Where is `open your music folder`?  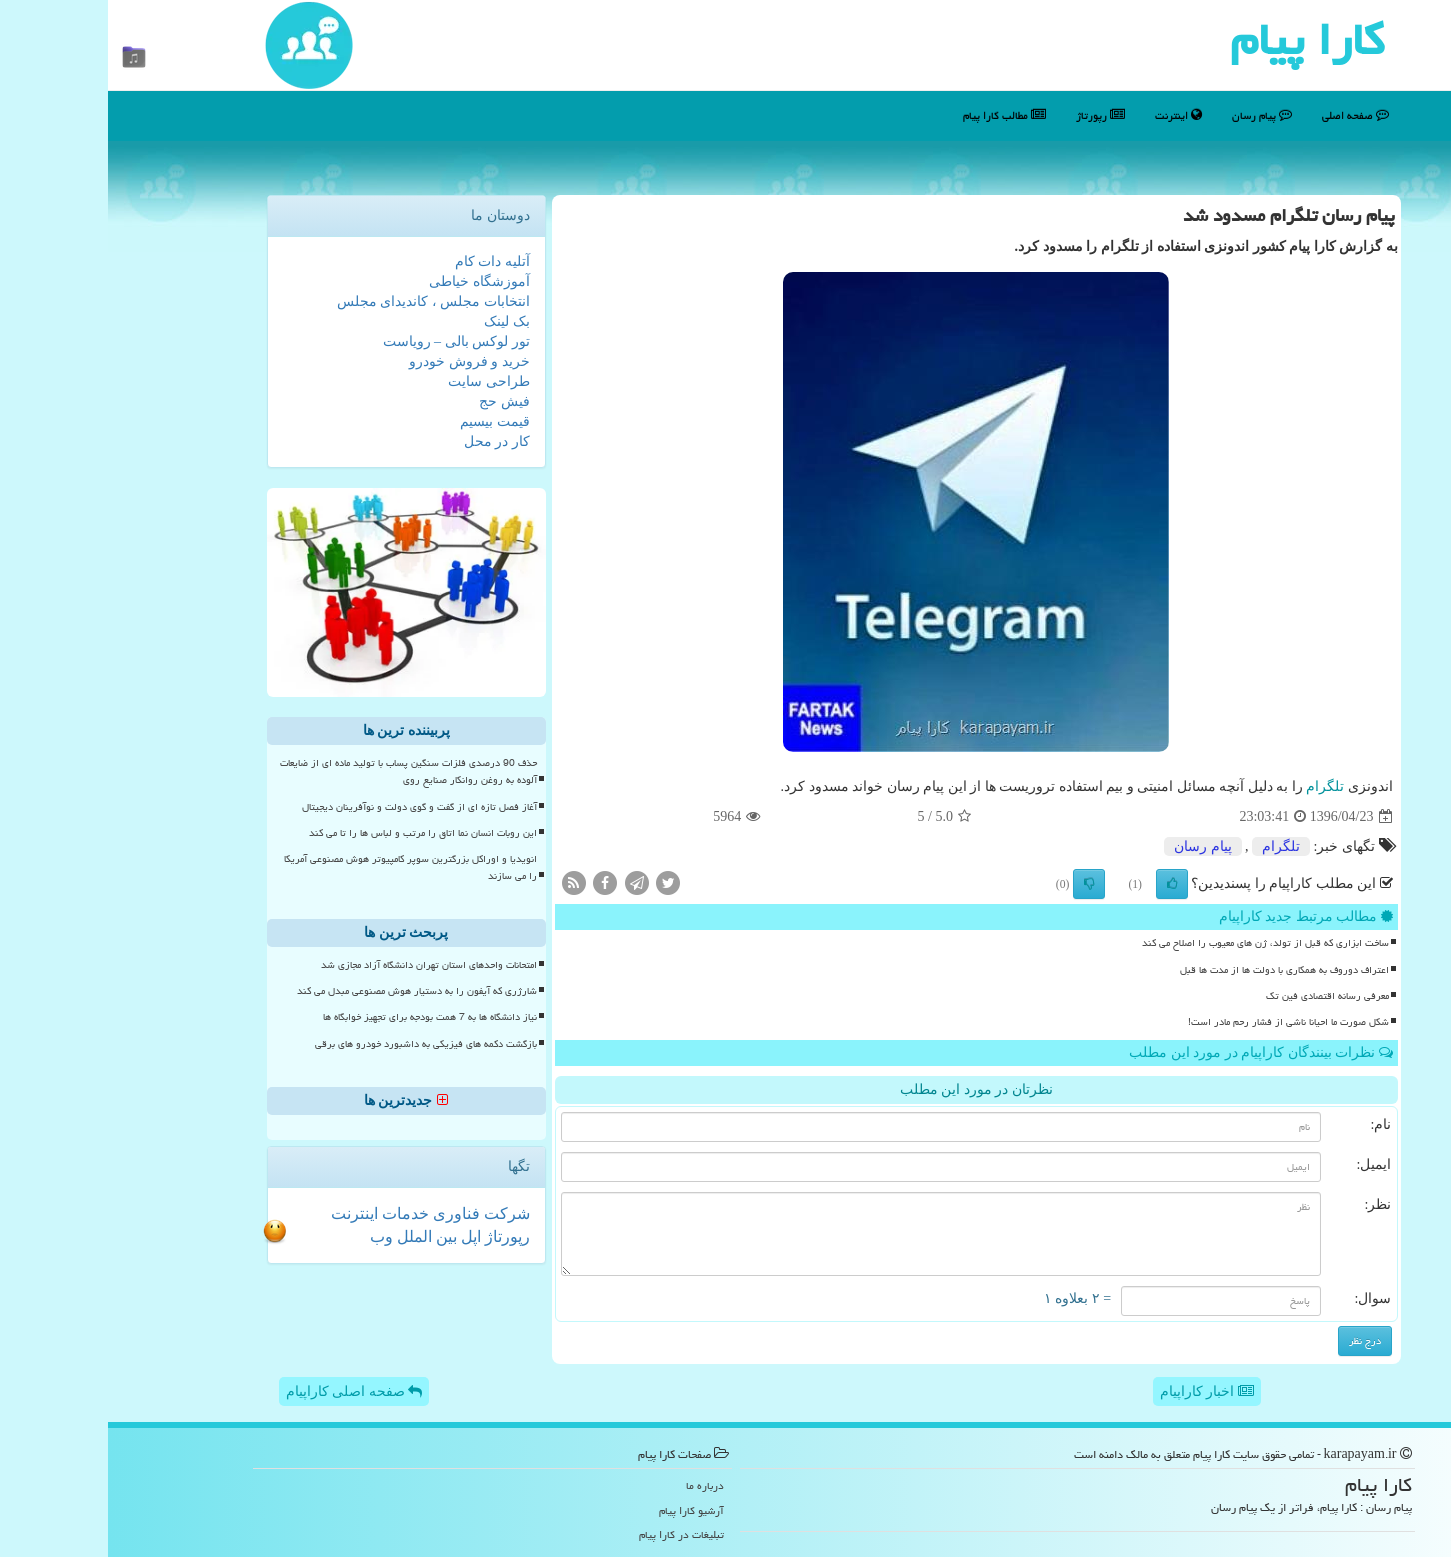
open your music folder is located at coordinates (134, 57).